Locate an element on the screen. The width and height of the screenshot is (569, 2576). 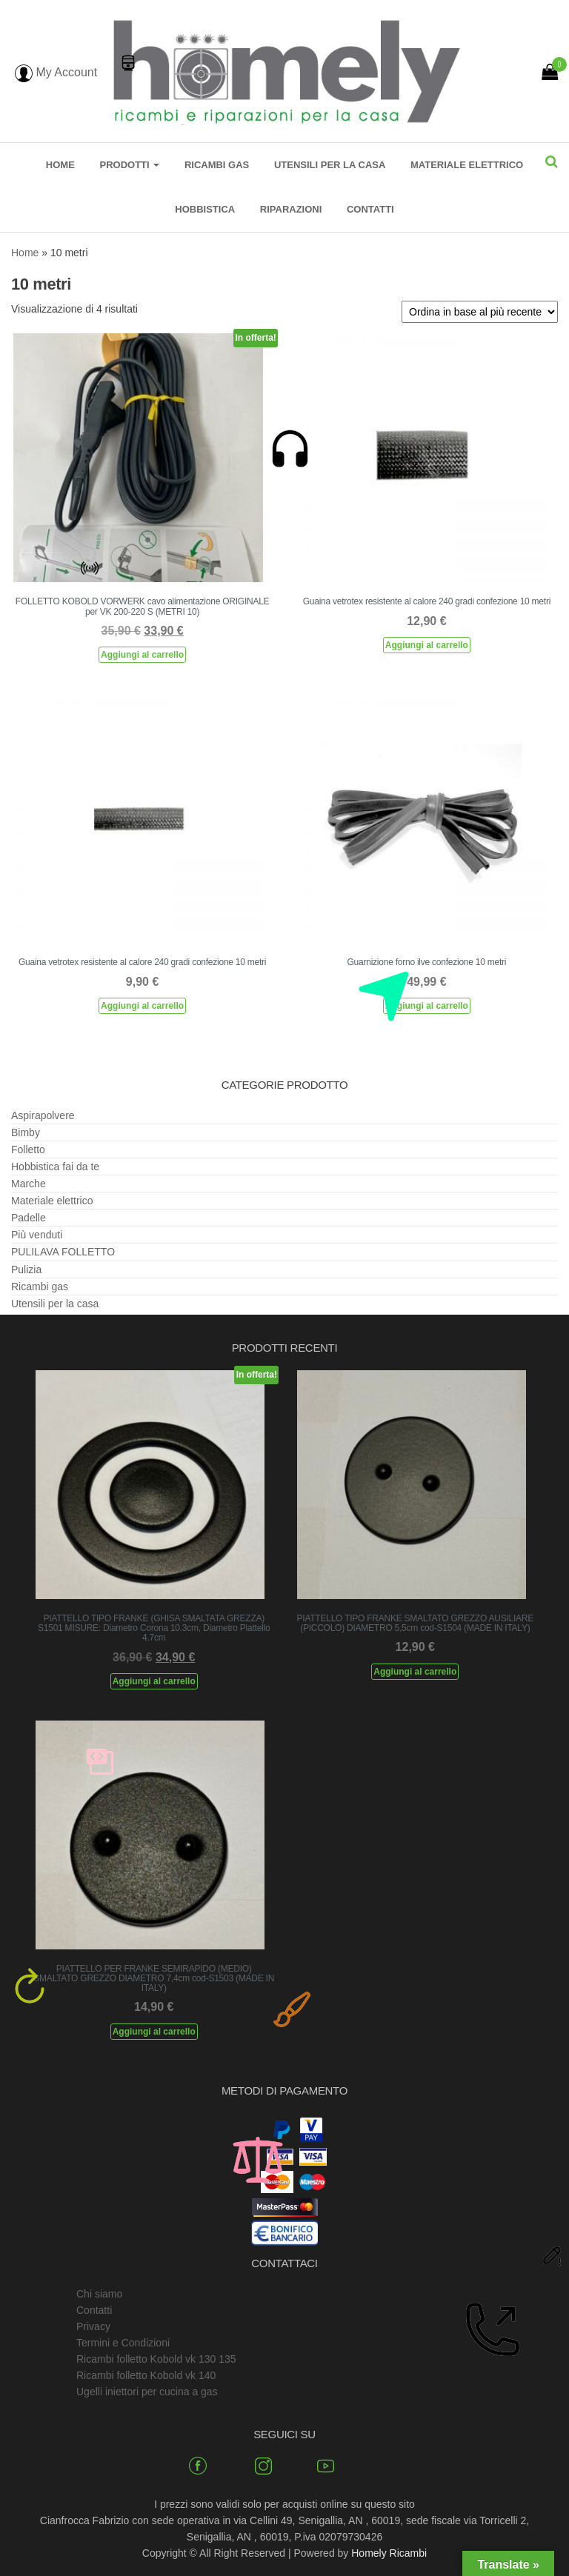
make an outgoing call is located at coordinates (493, 2329).